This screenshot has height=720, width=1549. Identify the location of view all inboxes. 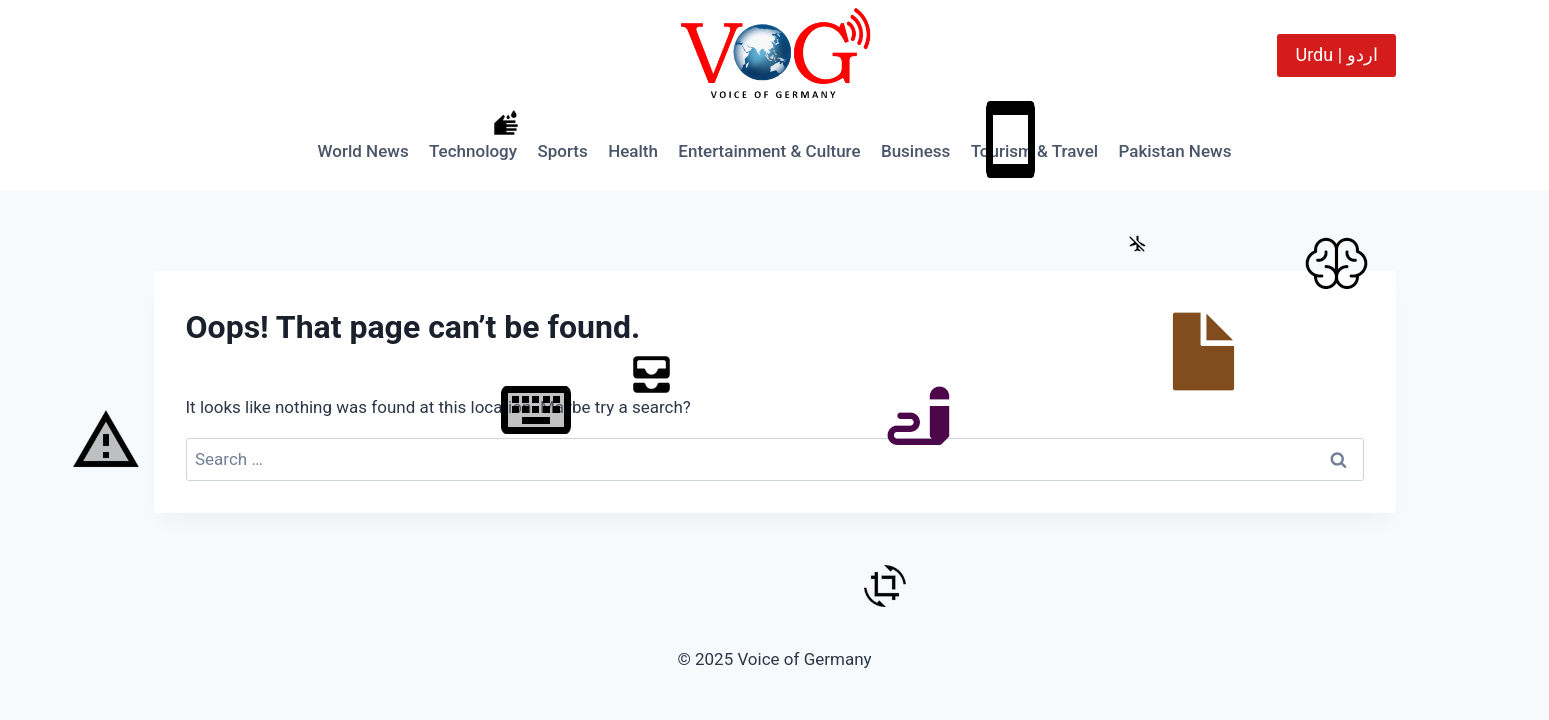
(651, 374).